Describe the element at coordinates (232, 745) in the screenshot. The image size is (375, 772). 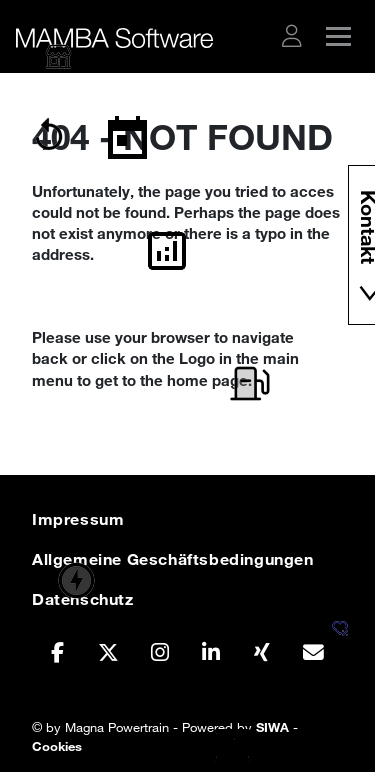
I see `open a new browser tab` at that location.